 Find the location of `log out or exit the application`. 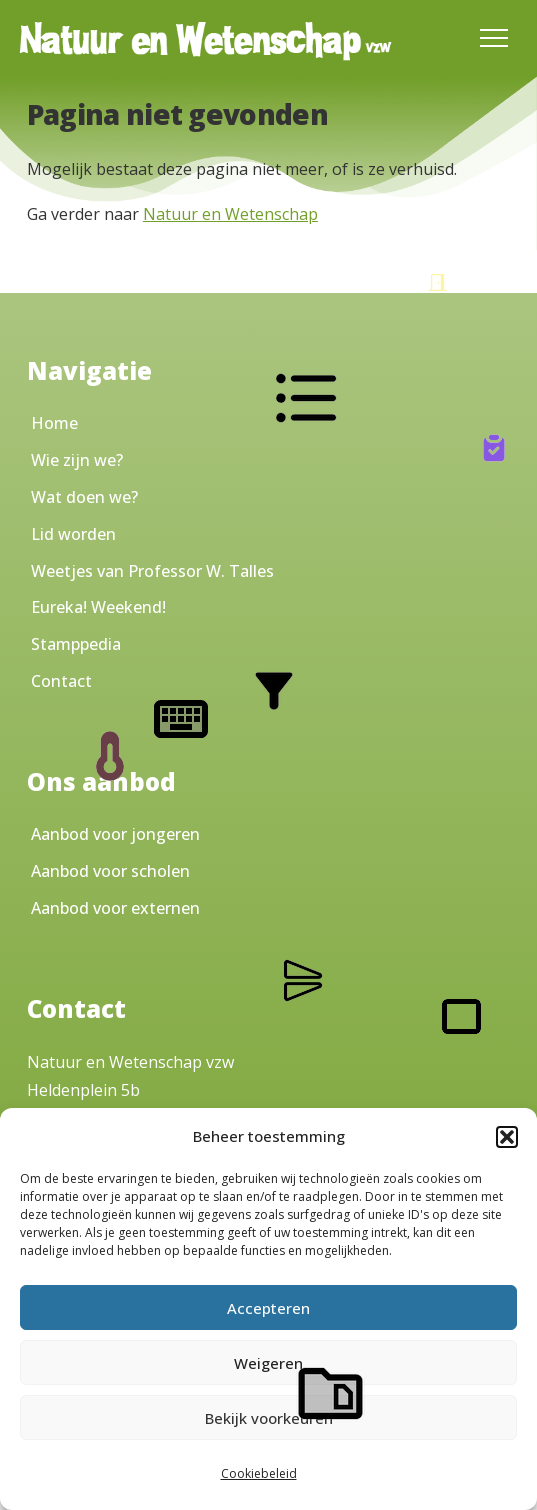

log out or exit the application is located at coordinates (437, 282).